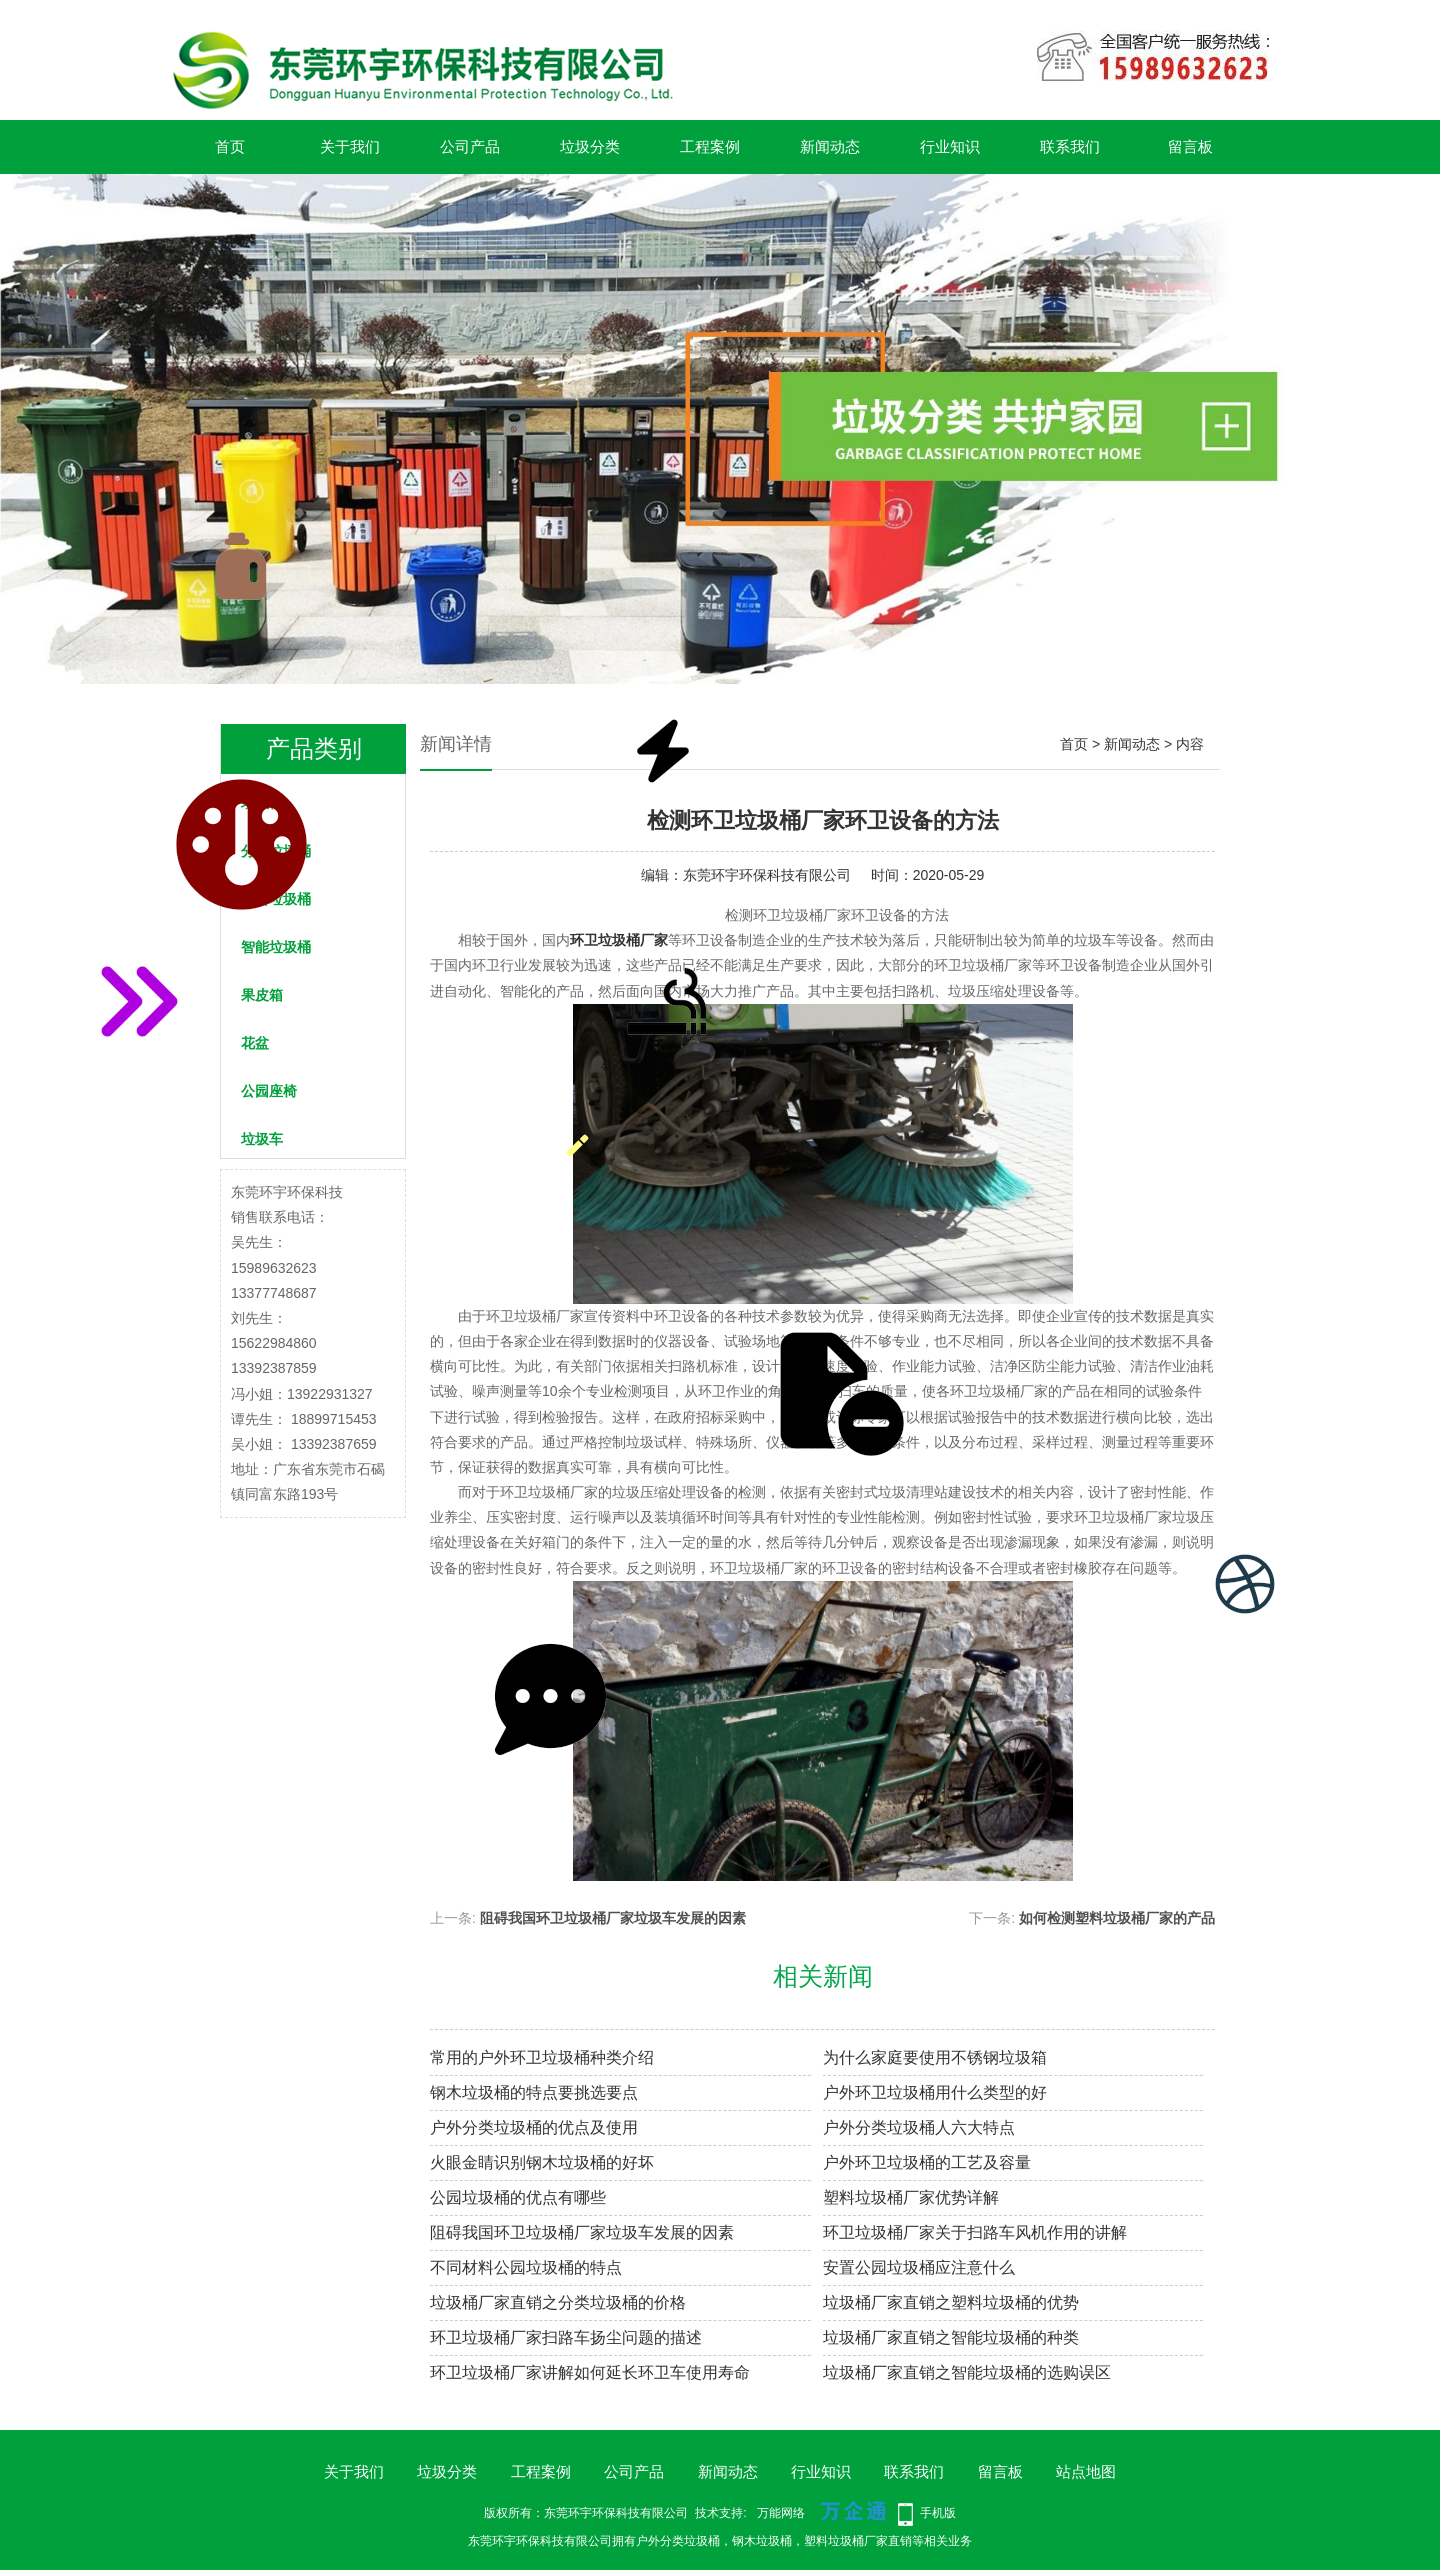 The width and height of the screenshot is (1440, 2570). I want to click on apply automatic enhancements or effects, so click(577, 1145).